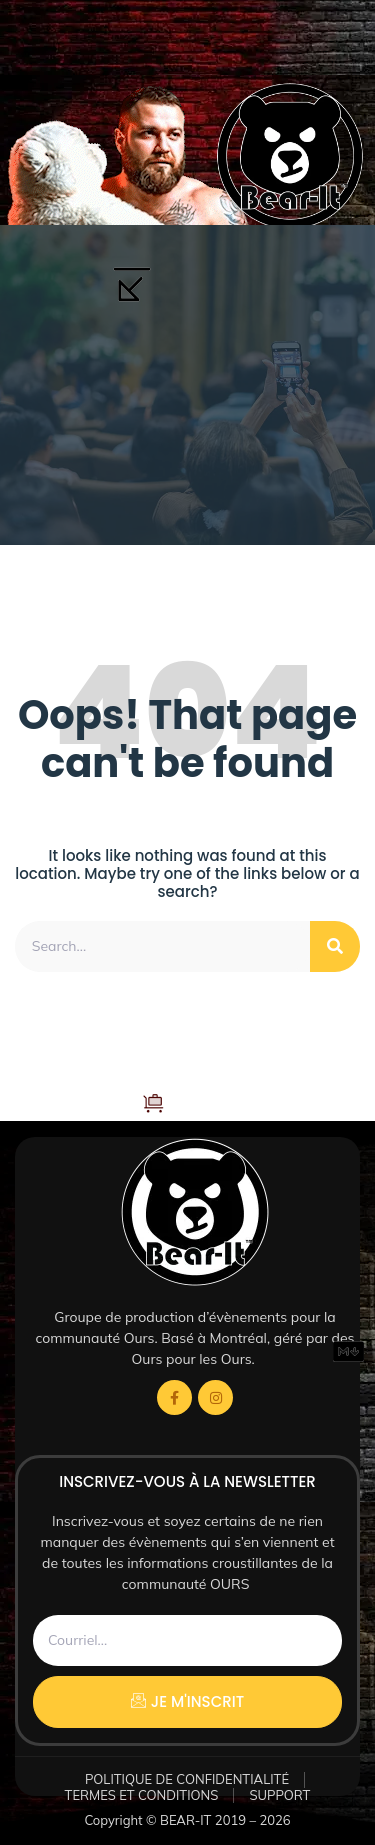  What do you see at coordinates (153, 1103) in the screenshot?
I see `view luggage or baggage information` at bounding box center [153, 1103].